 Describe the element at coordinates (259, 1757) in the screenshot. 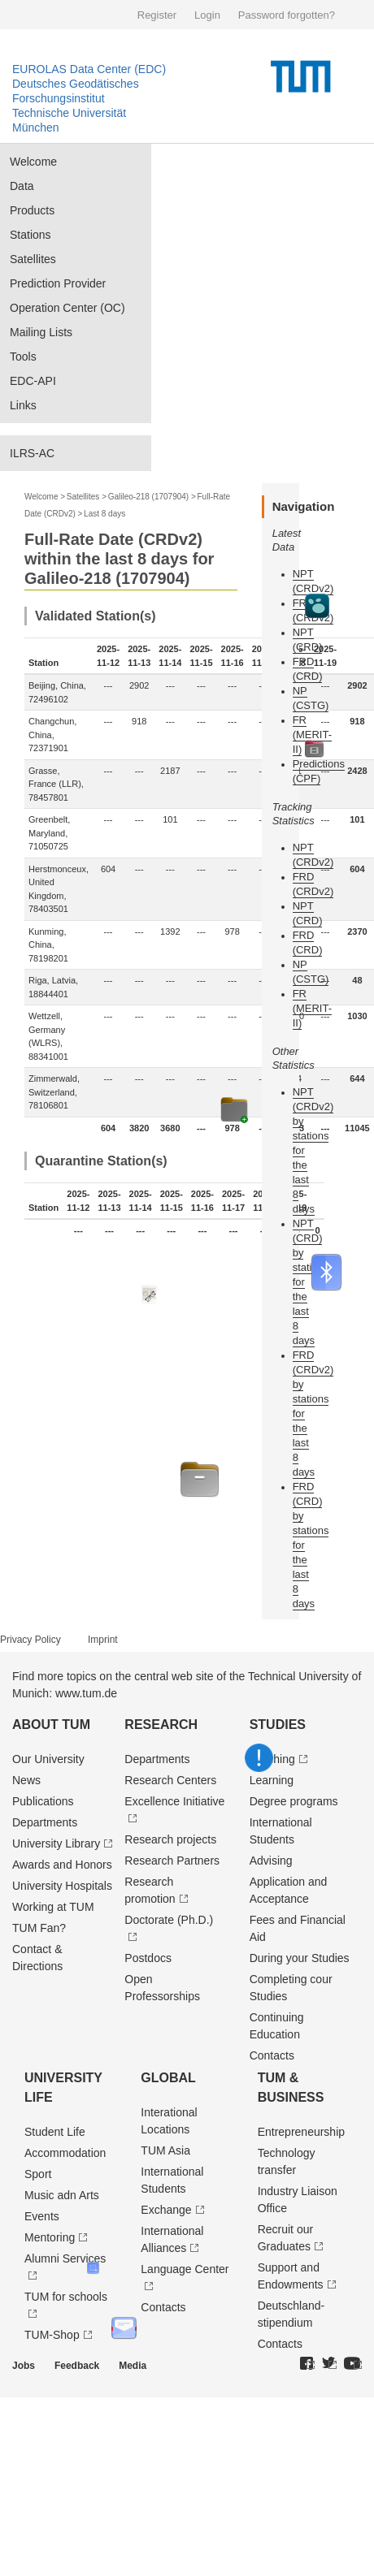

I see `mark email as important` at that location.